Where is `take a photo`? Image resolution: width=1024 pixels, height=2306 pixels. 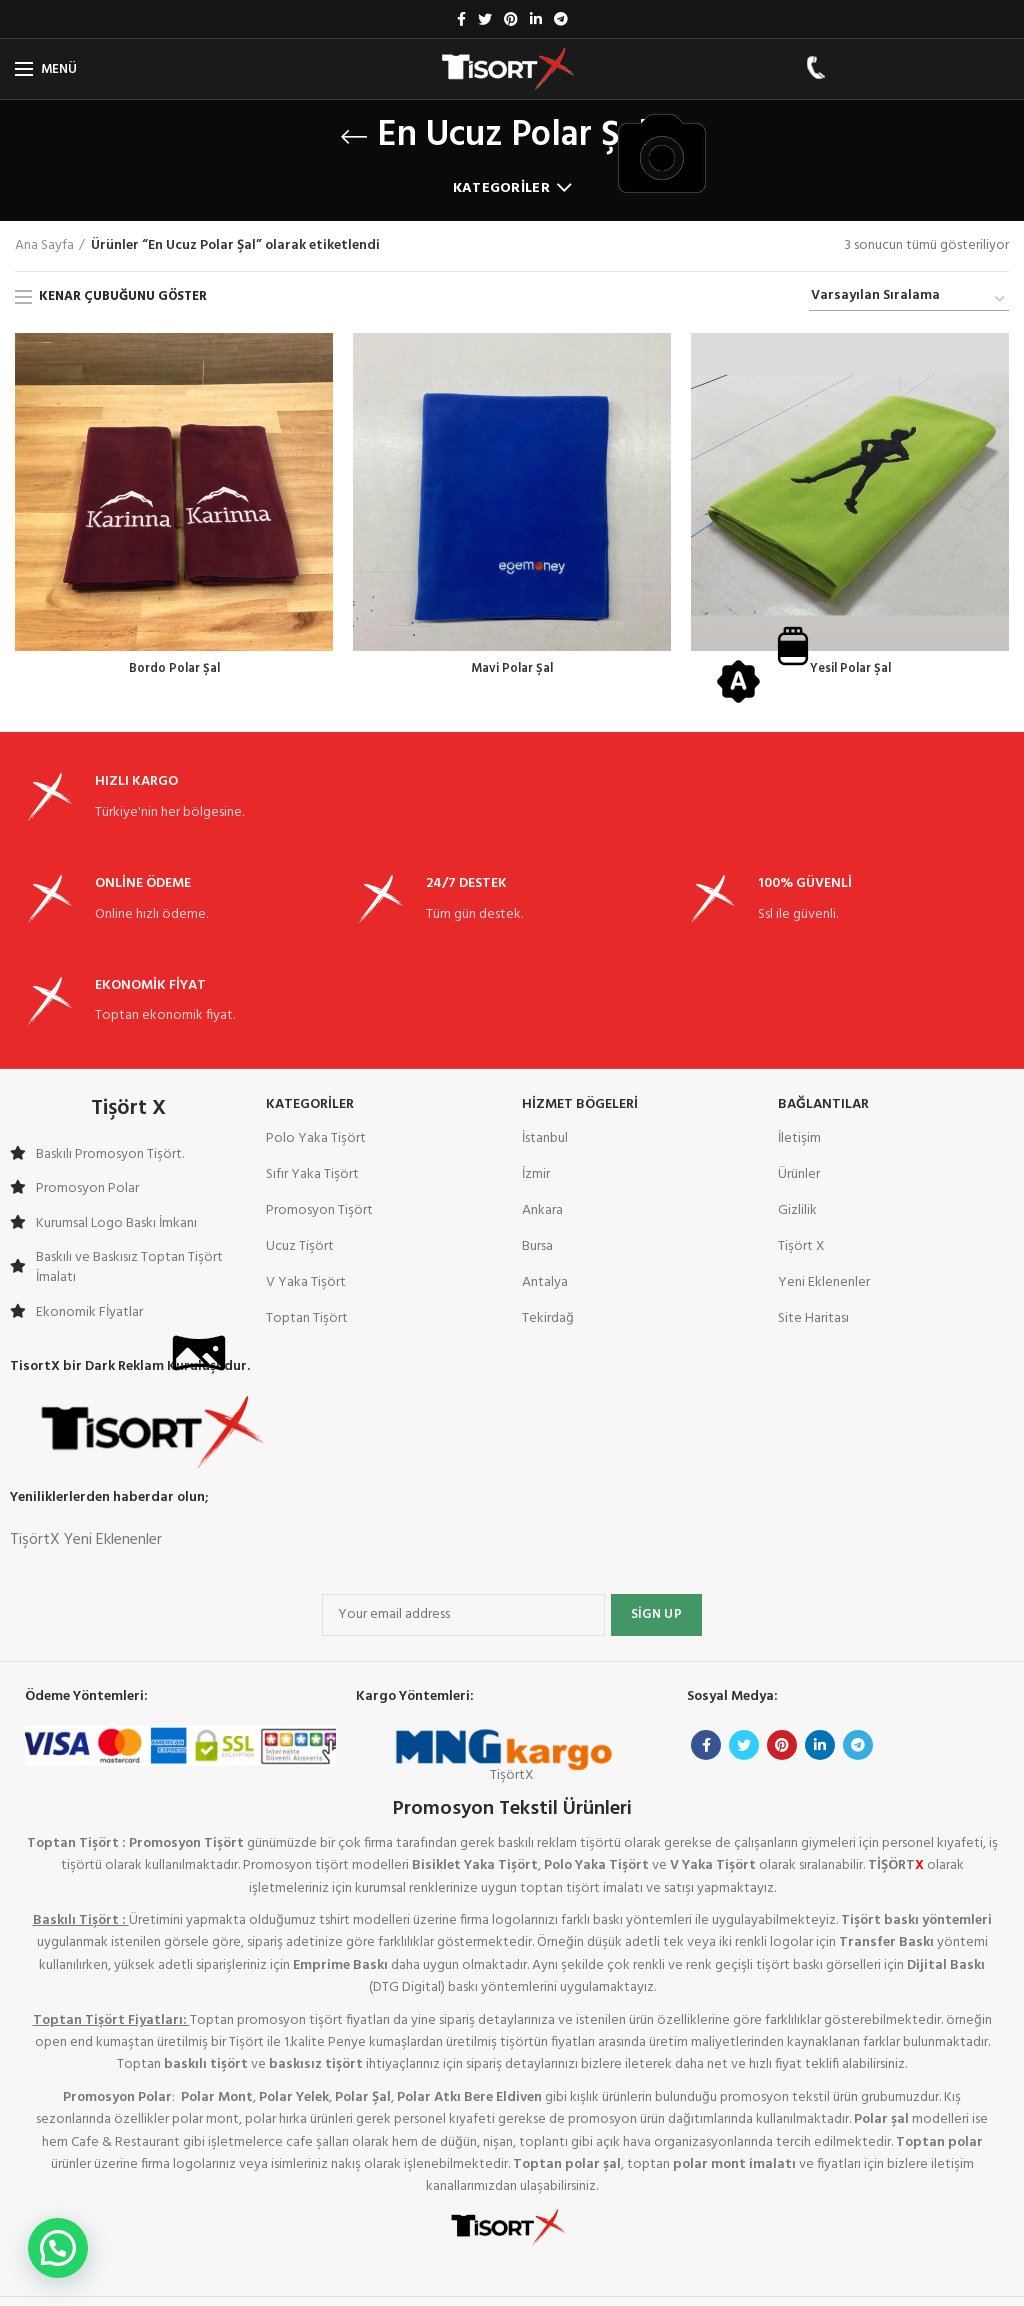 take a photo is located at coordinates (662, 158).